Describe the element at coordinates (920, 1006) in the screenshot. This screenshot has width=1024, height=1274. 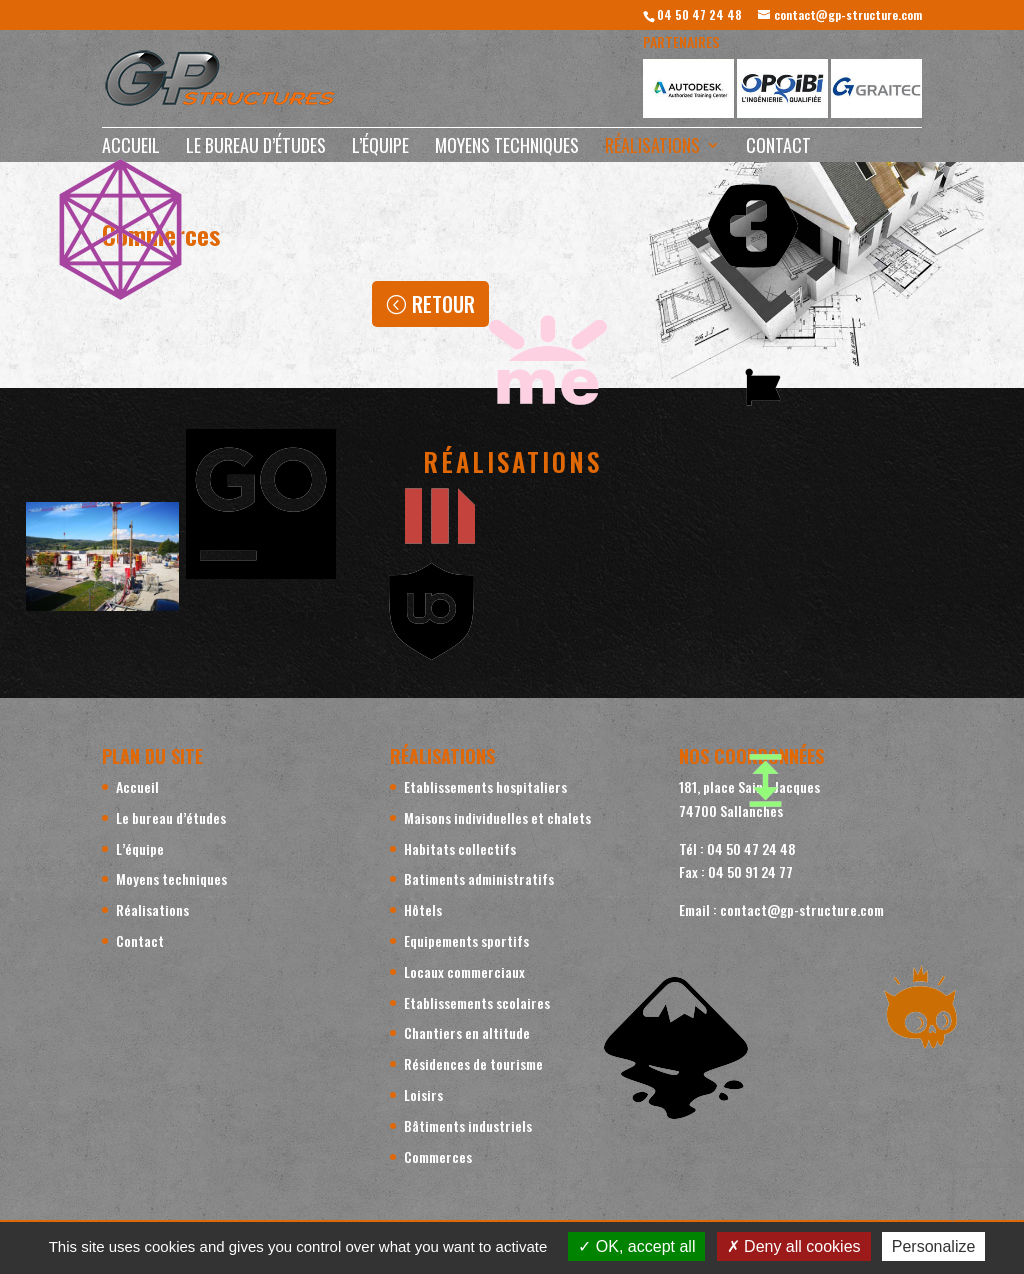
I see `skeleton ui framework logo` at that location.